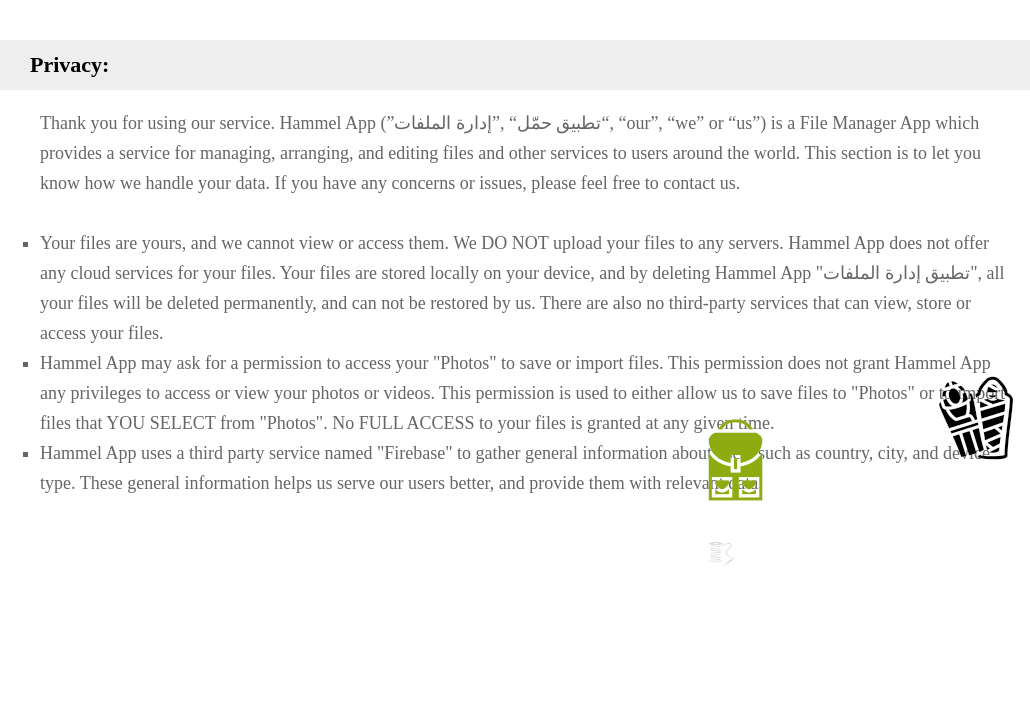  Describe the element at coordinates (735, 459) in the screenshot. I see `access your inventory or stored items` at that location.